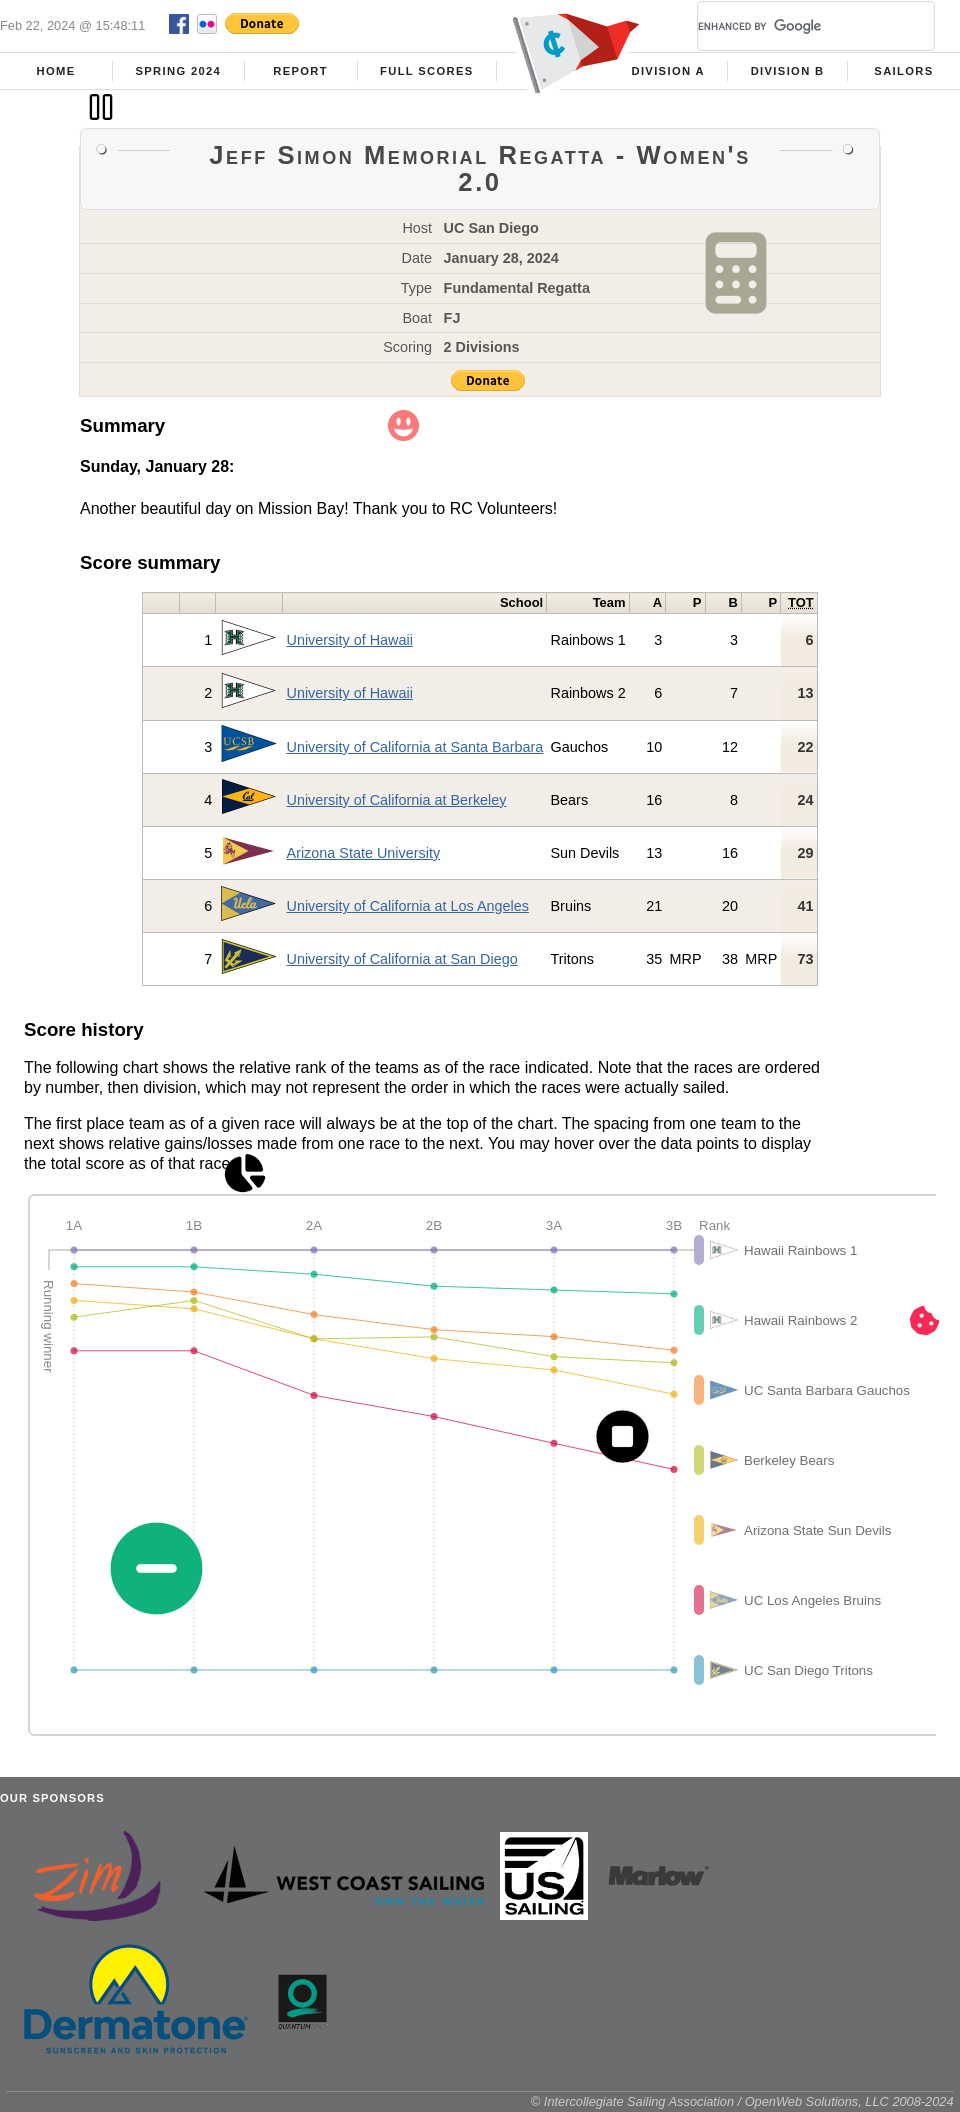 This screenshot has width=960, height=2112. Describe the element at coordinates (736, 273) in the screenshot. I see `open the calculator app` at that location.